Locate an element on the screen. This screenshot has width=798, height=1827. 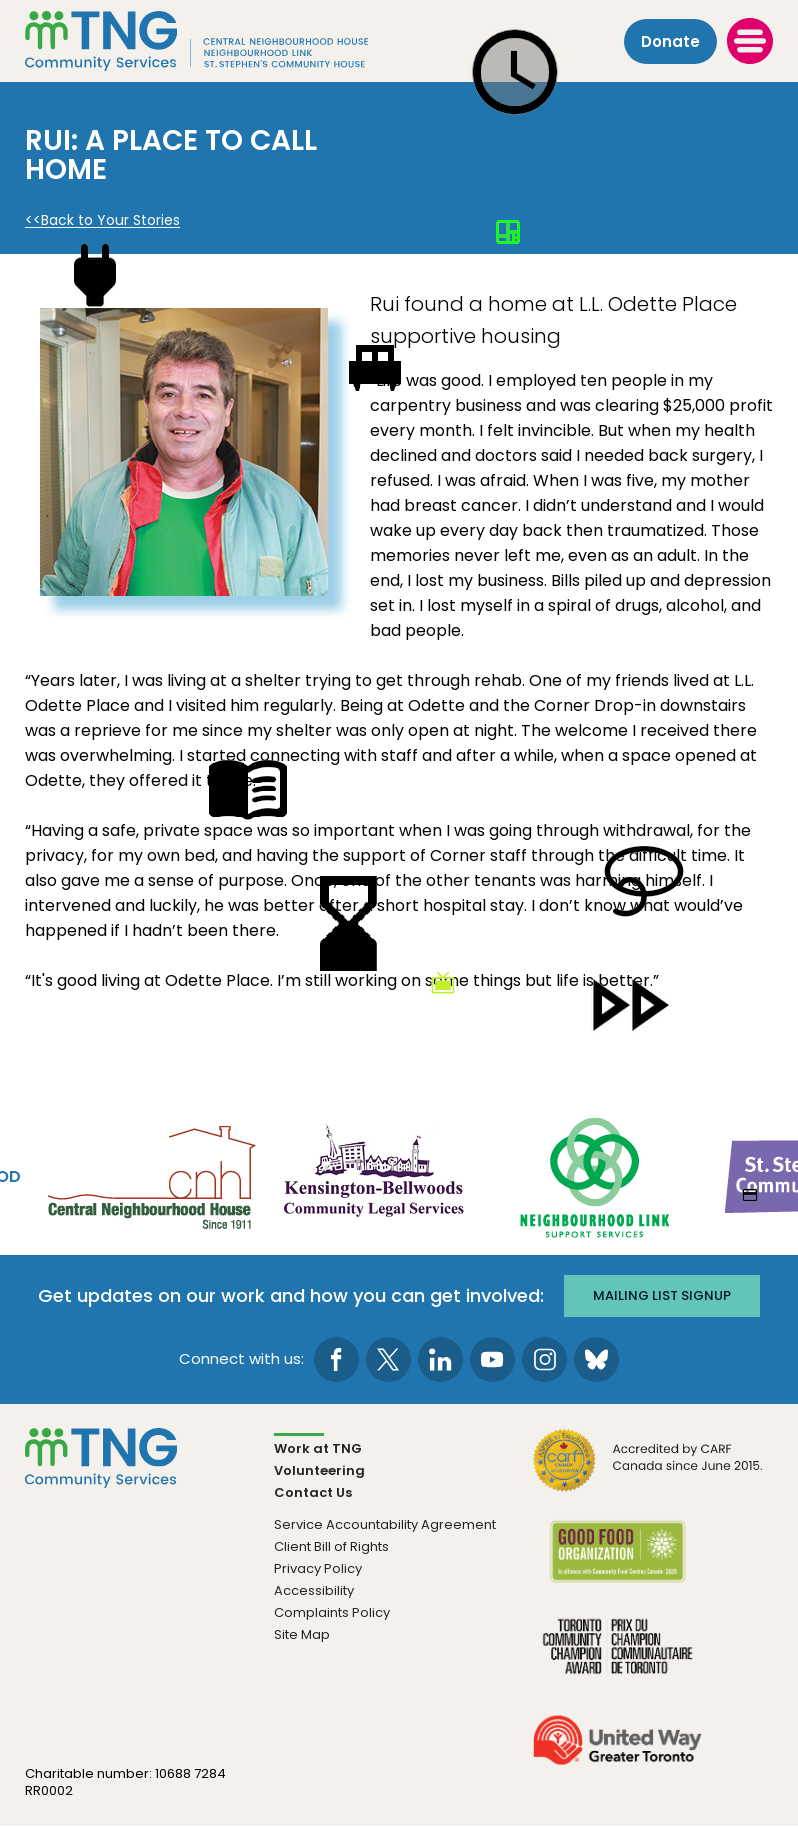
select single bed accommodation is located at coordinates (375, 368).